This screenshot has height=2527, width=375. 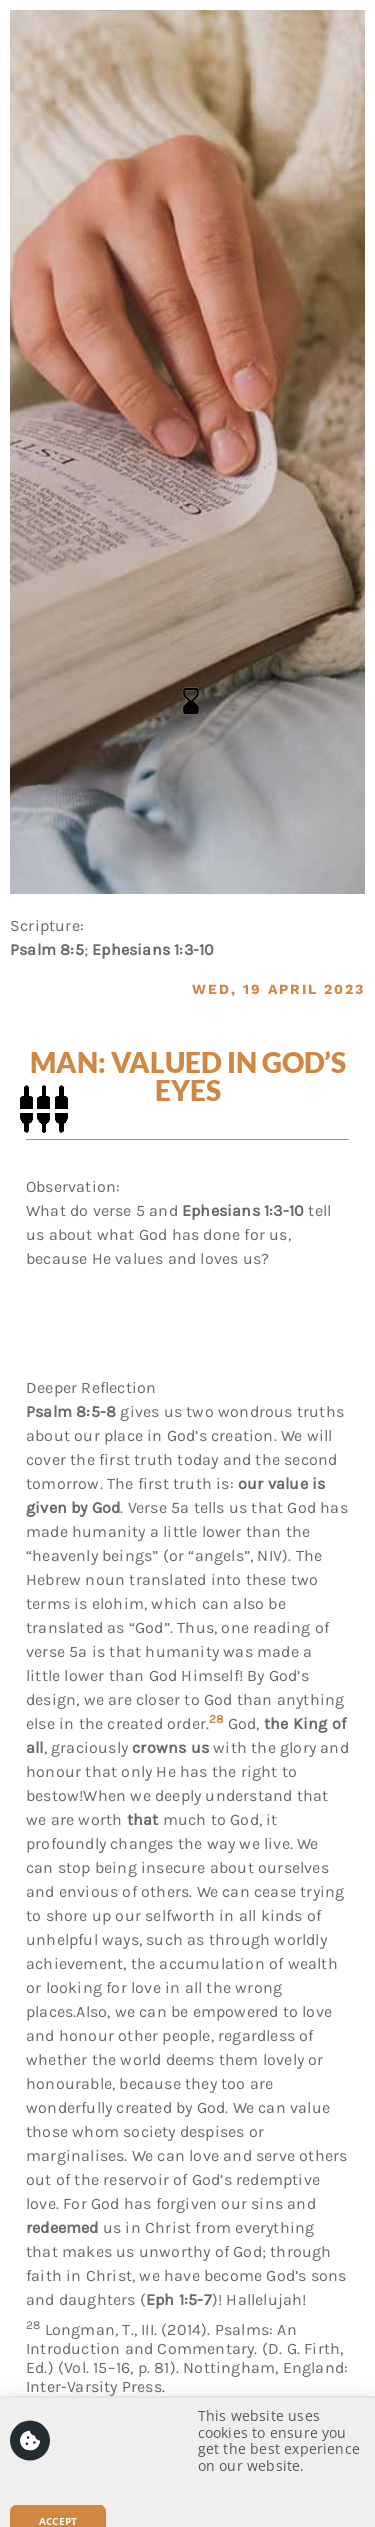 I want to click on access audio/video input settings, so click(x=44, y=1109).